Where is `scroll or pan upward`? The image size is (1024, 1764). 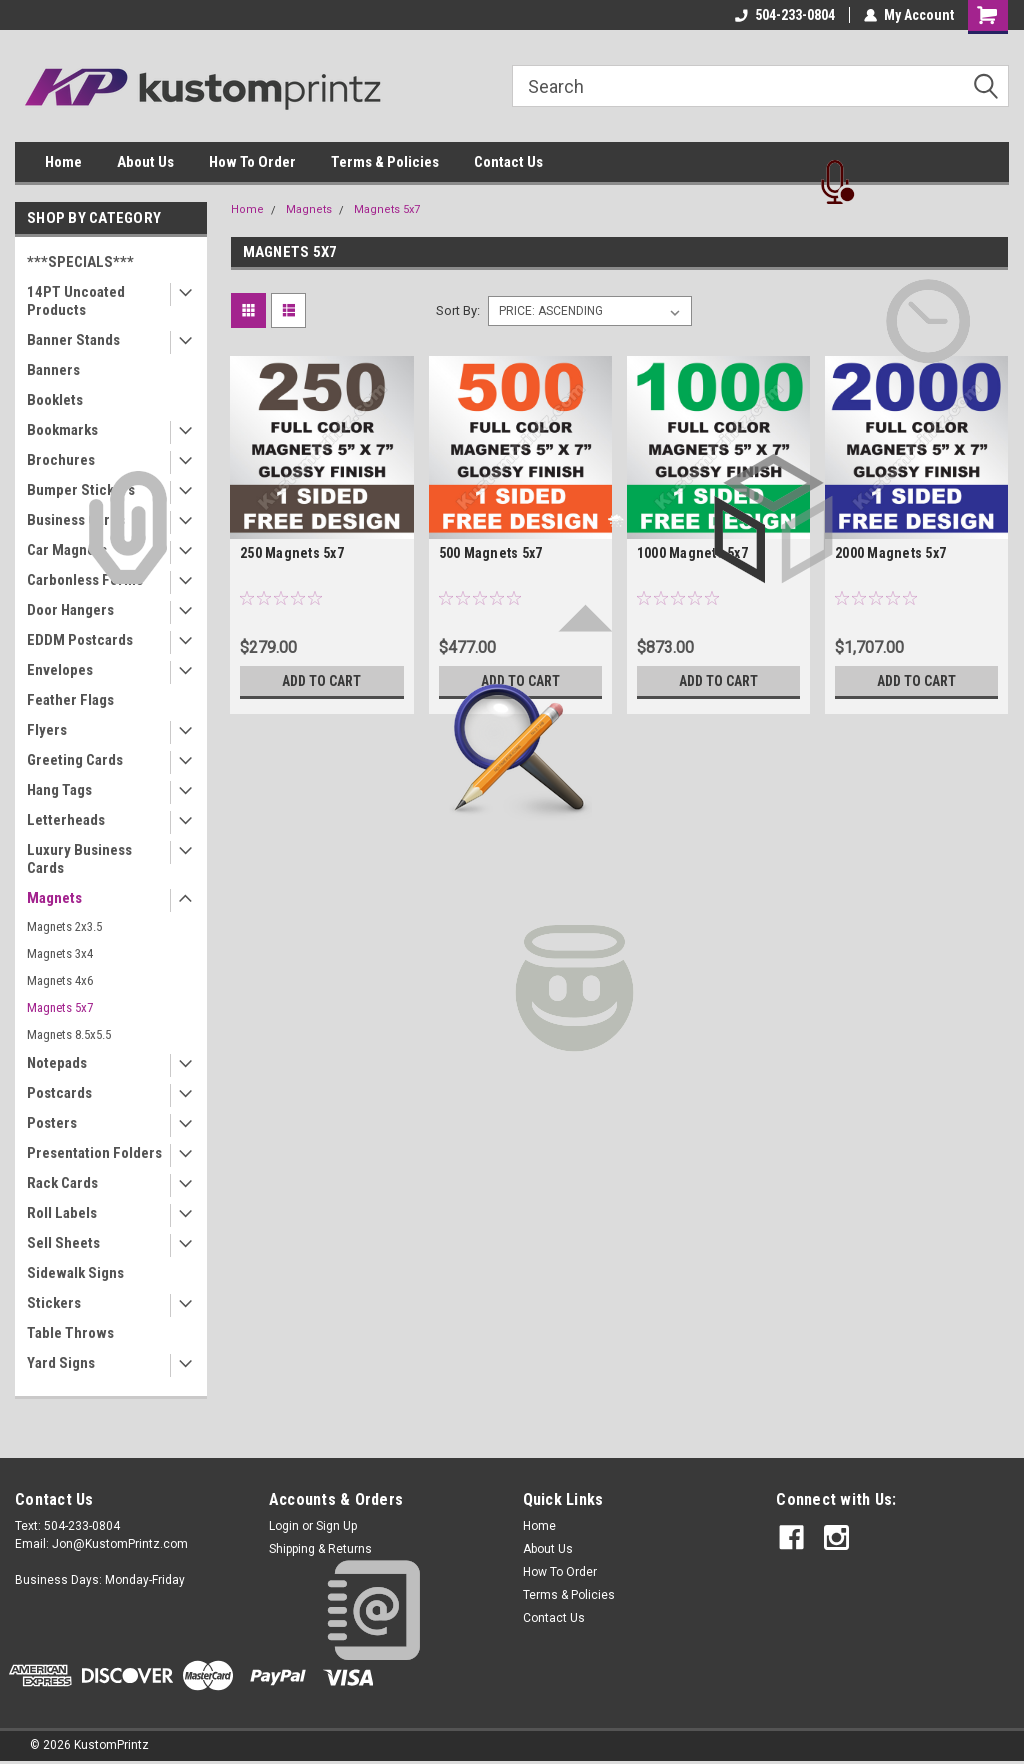 scroll or pan upward is located at coordinates (585, 620).